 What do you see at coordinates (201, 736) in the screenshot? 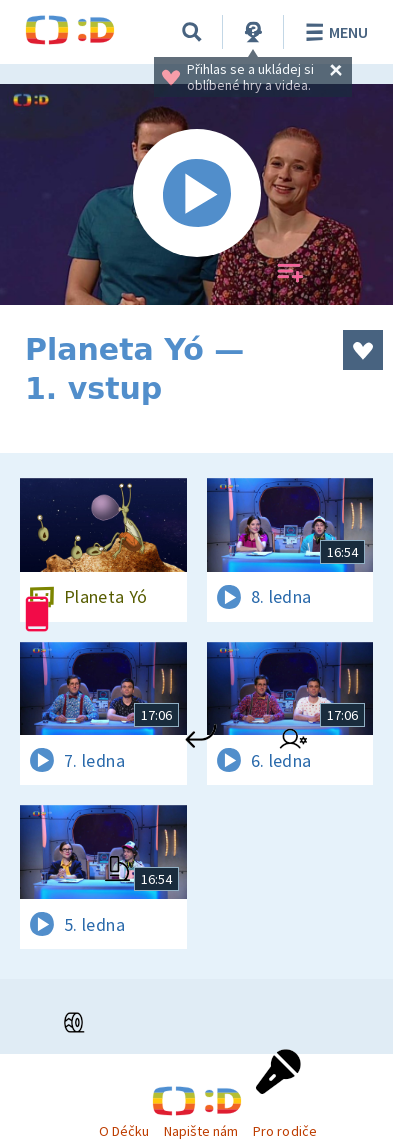
I see `reply to a message` at bounding box center [201, 736].